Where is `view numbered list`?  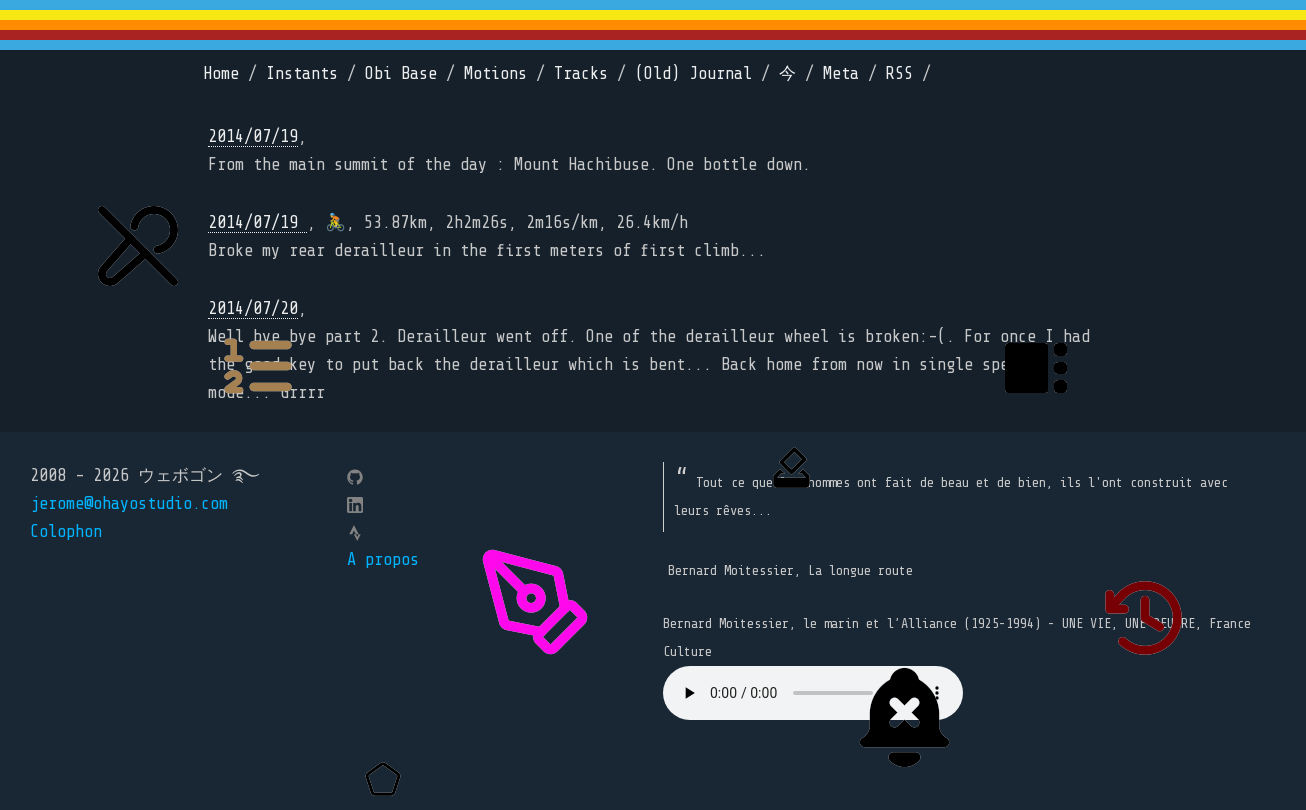 view numbered list is located at coordinates (258, 366).